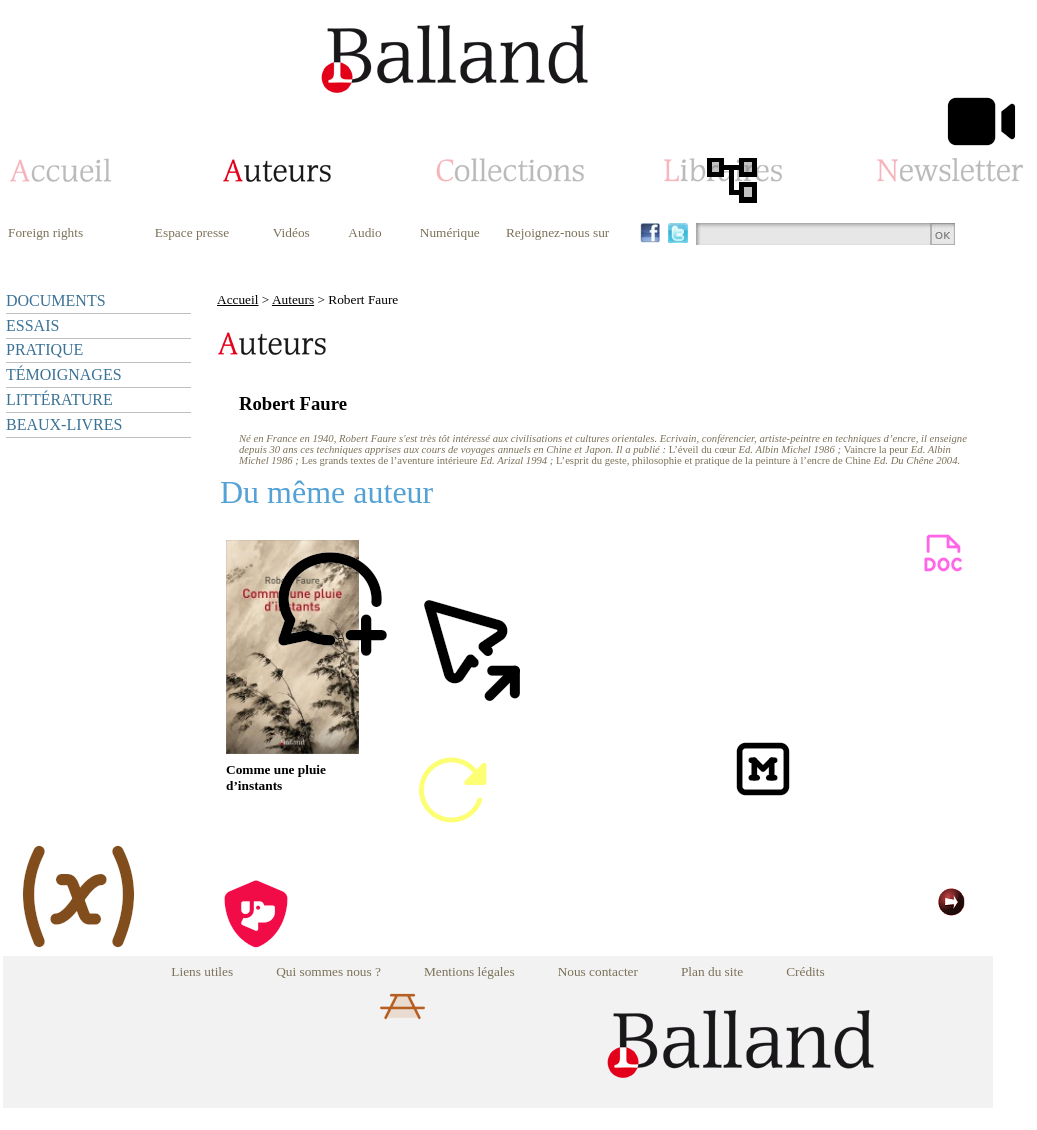 This screenshot has width=1037, height=1130. Describe the element at coordinates (943, 554) in the screenshot. I see `open a document file` at that location.